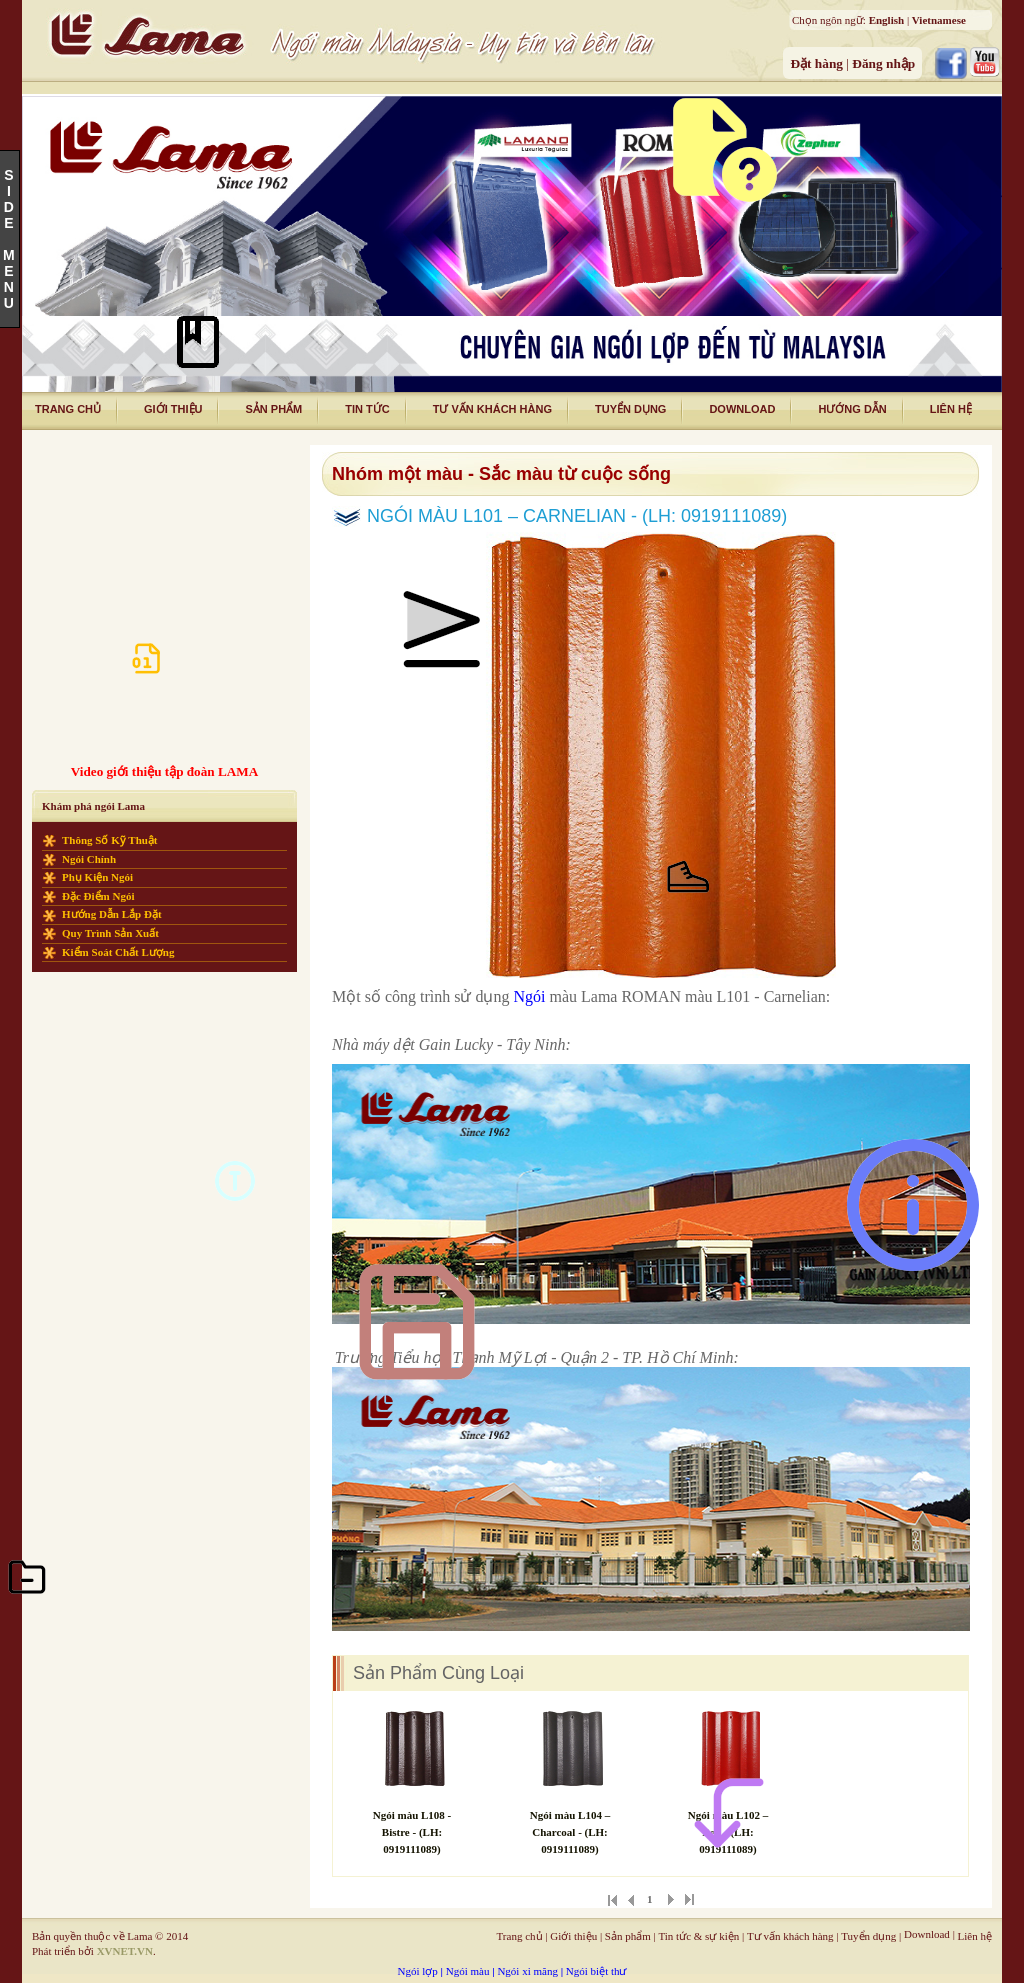 The width and height of the screenshot is (1024, 1983). I want to click on apply a "greater than or equal to" filter condition, so click(440, 631).